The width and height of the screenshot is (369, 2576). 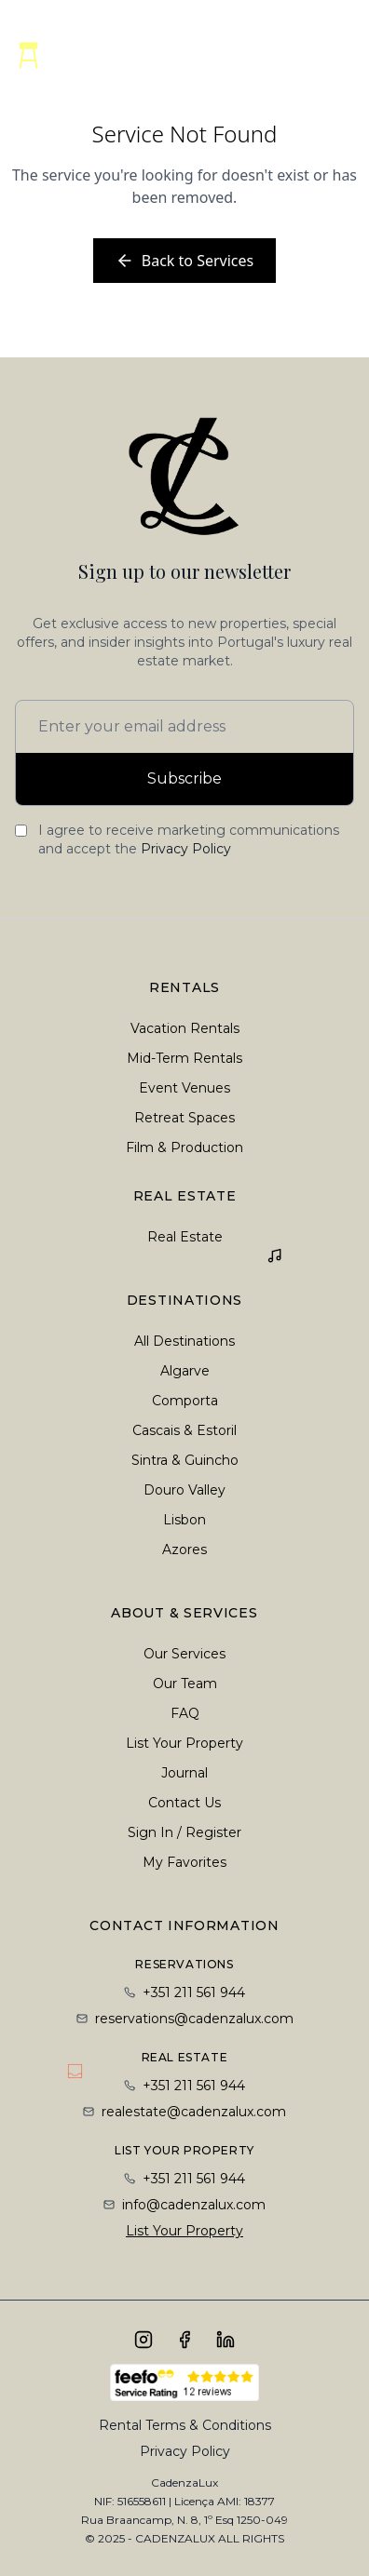 I want to click on access music library or audio files, so click(x=275, y=1255).